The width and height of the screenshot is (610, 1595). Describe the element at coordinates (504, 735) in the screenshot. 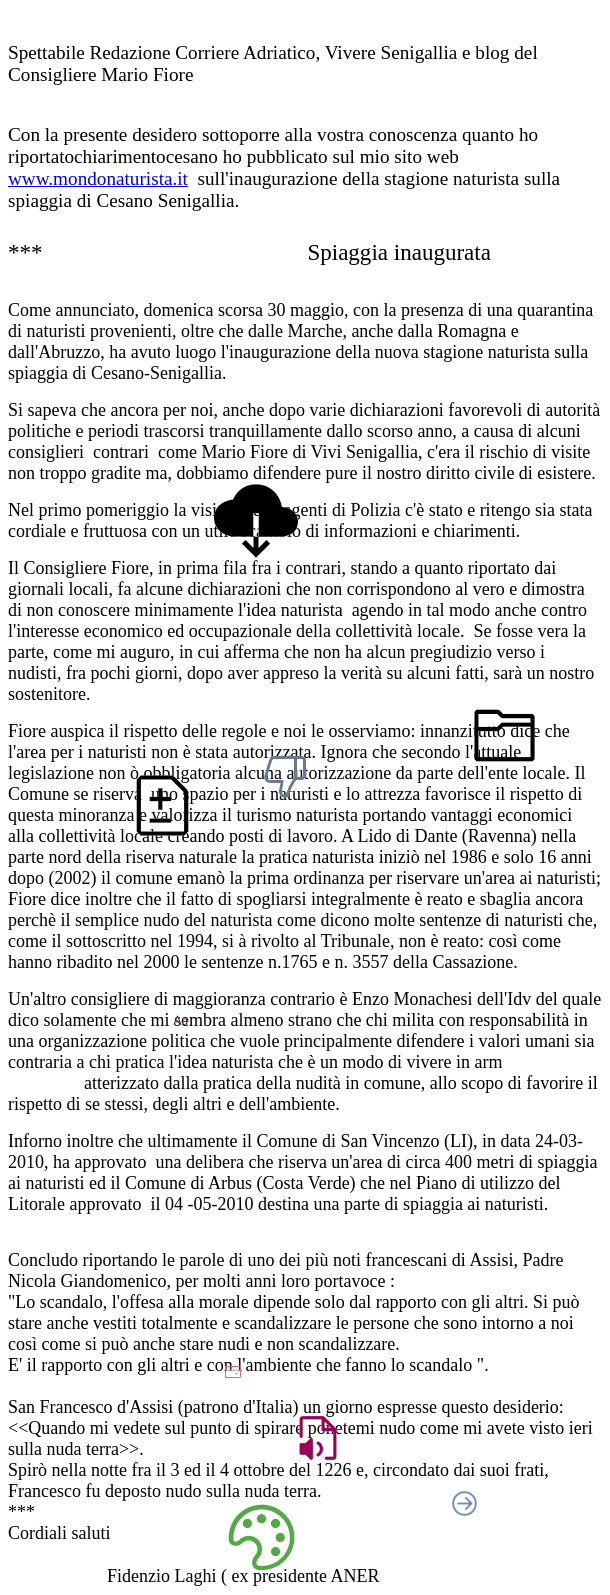

I see `open file folder` at that location.